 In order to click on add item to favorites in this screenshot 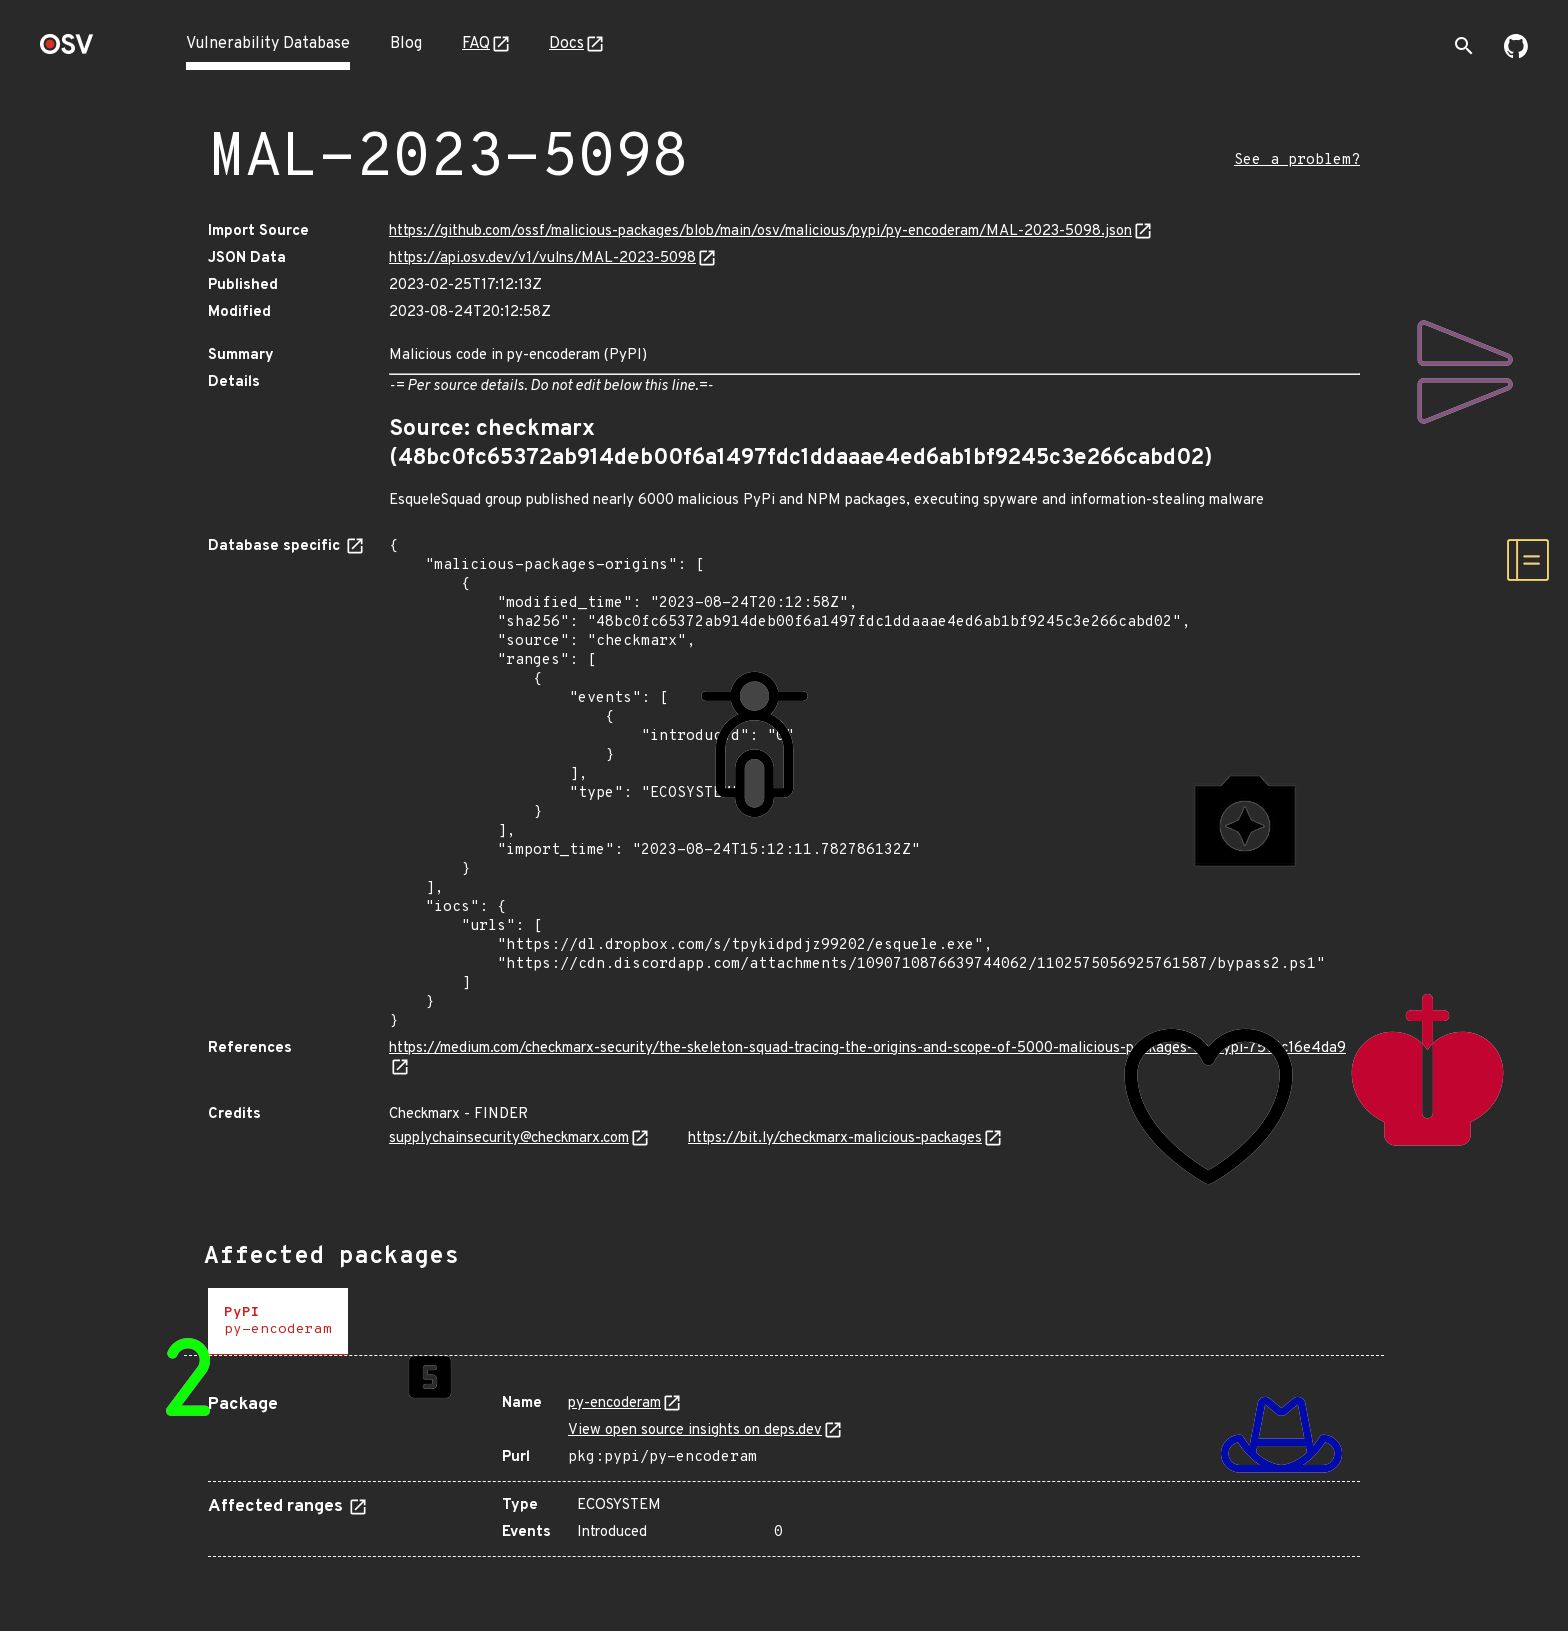, I will do `click(1208, 1106)`.